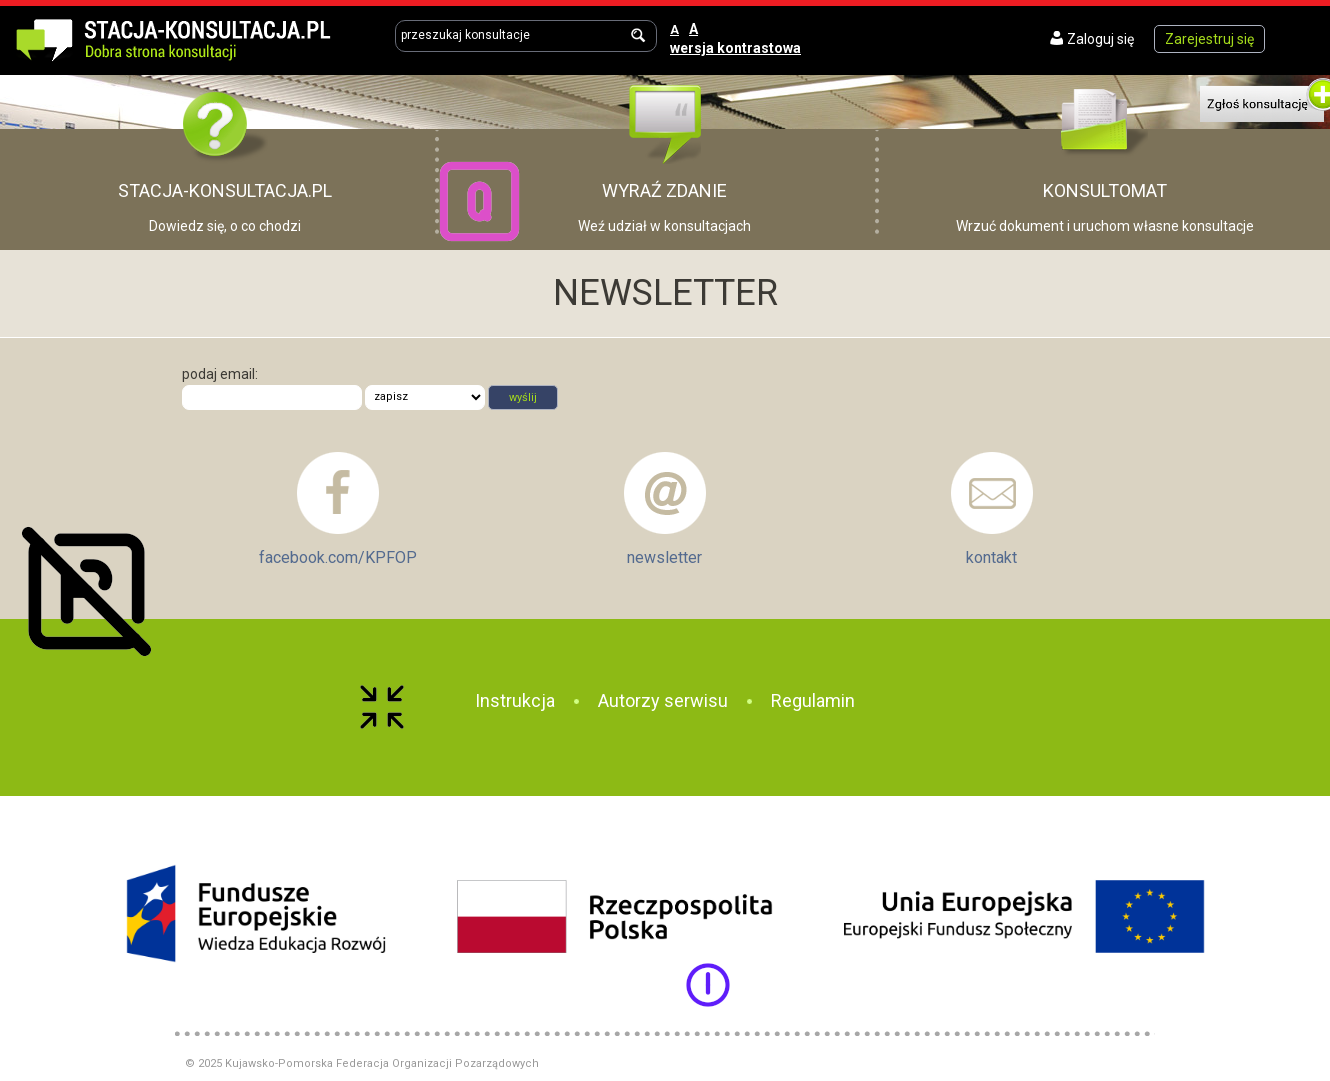  Describe the element at coordinates (479, 201) in the screenshot. I see `represents the letter Q in a keyboard or text input` at that location.